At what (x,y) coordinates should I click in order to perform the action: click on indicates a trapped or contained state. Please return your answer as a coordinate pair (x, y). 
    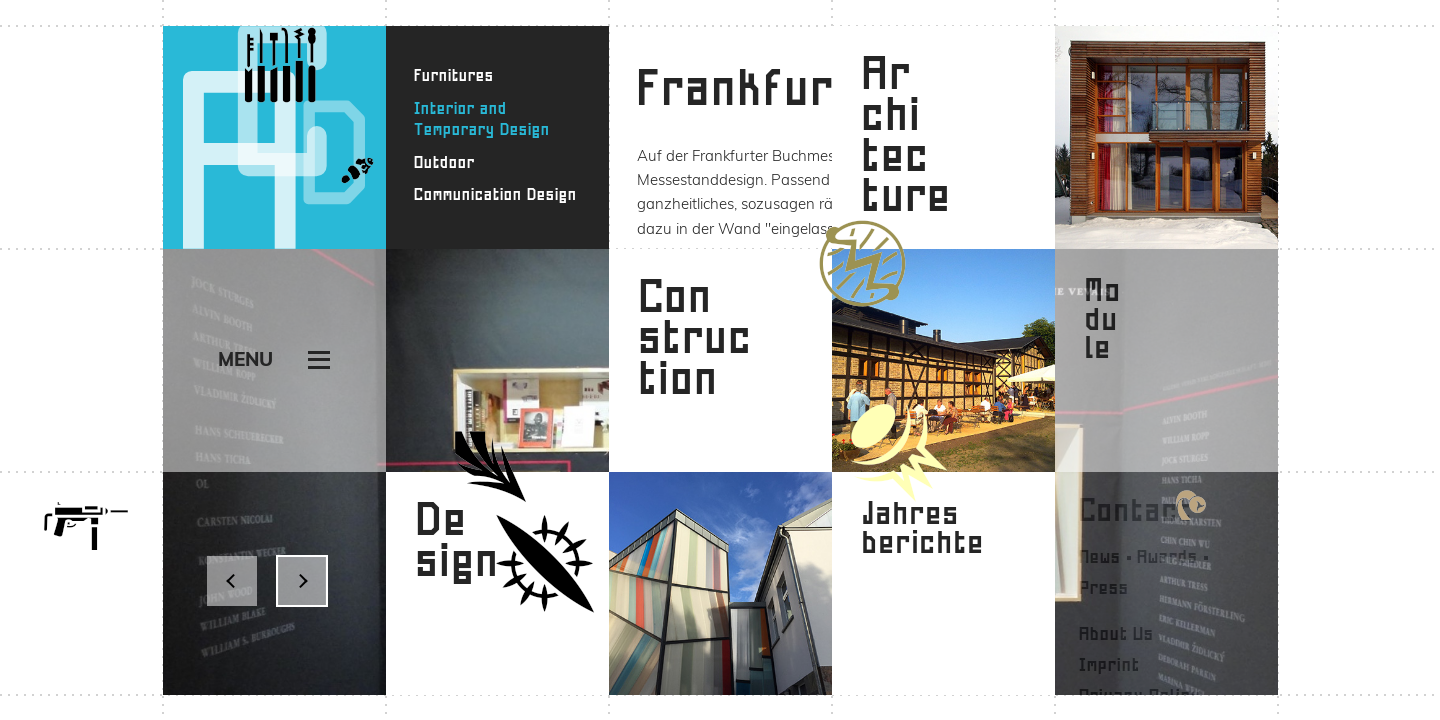
    Looking at the image, I should click on (862, 263).